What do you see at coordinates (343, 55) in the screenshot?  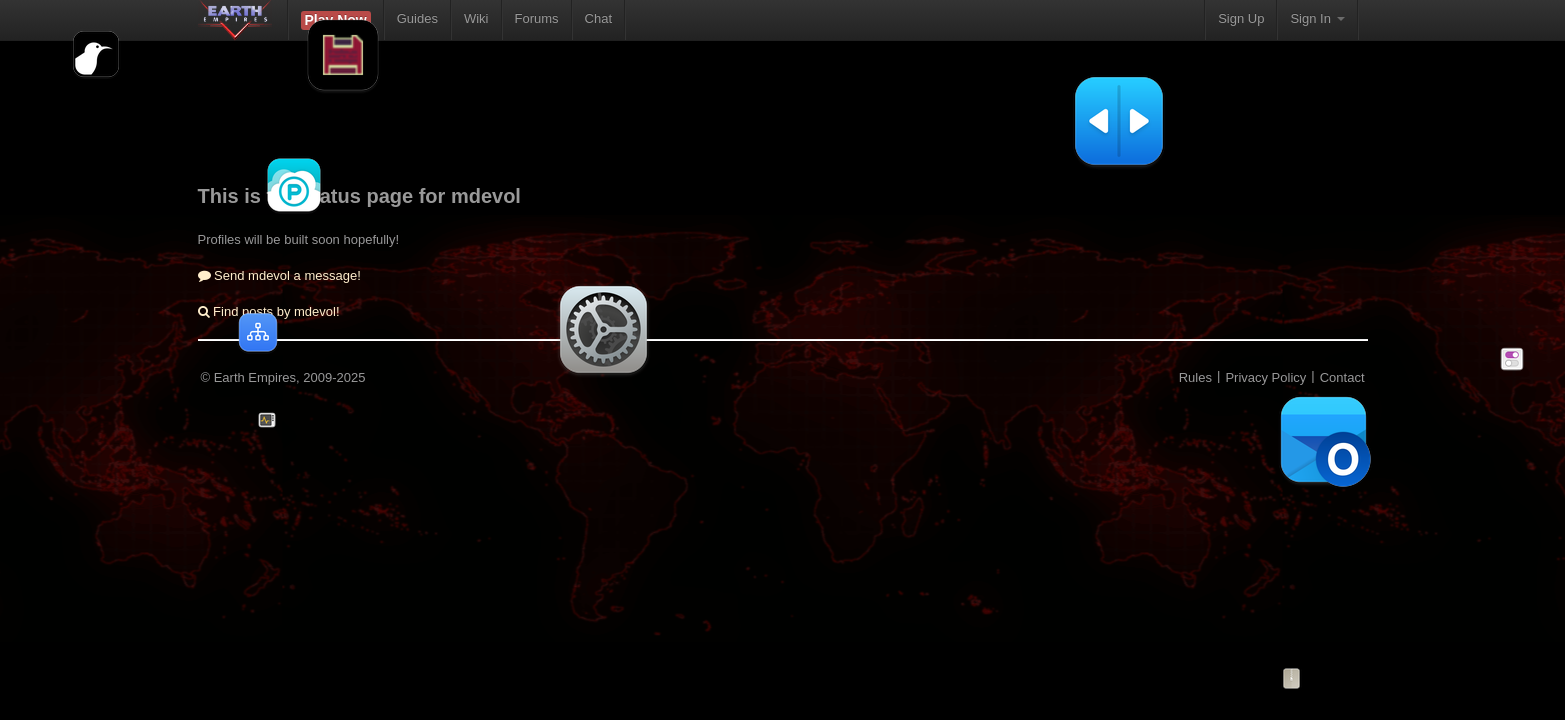 I see `launch inscryption game` at bounding box center [343, 55].